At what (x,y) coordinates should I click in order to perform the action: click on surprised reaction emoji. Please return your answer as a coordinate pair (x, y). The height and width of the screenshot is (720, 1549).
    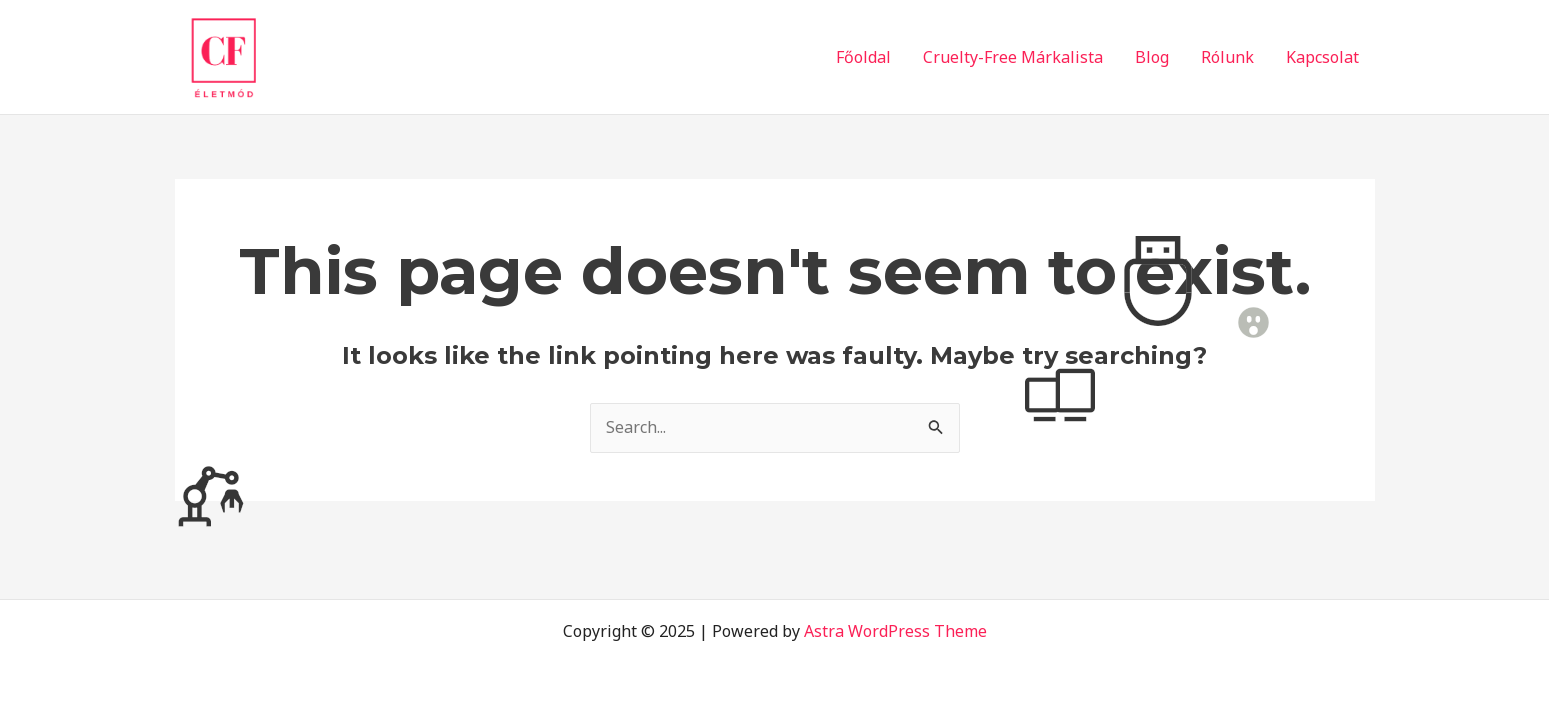
    Looking at the image, I should click on (1253, 322).